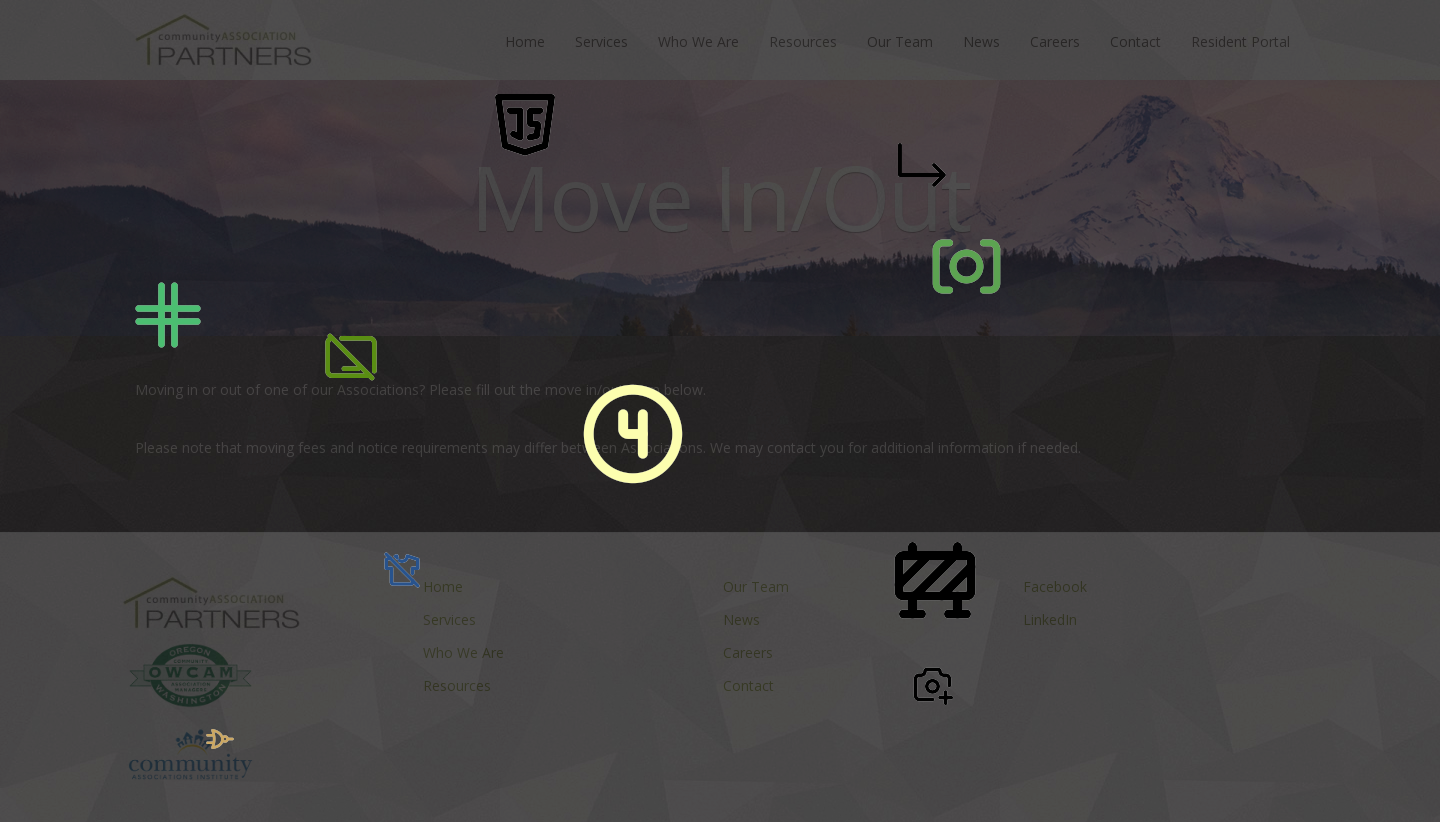 This screenshot has width=1440, height=822. What do you see at coordinates (633, 434) in the screenshot?
I see `step 4 in a multi-step process` at bounding box center [633, 434].